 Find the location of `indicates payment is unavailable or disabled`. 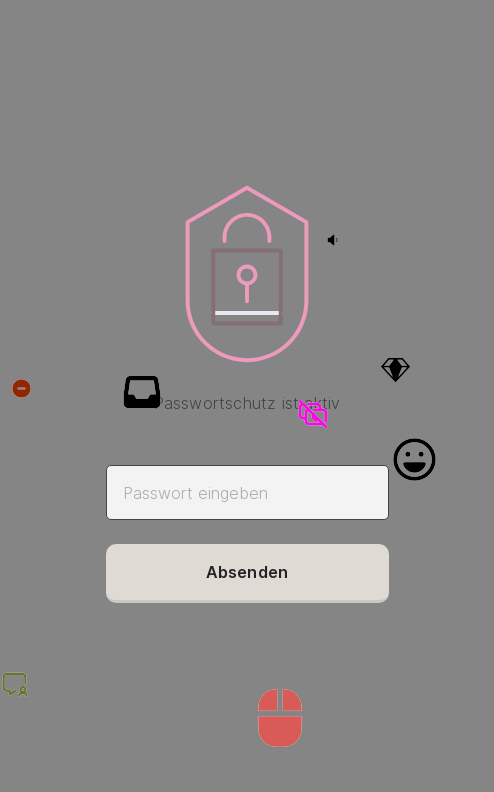

indicates payment is unavailable or disabled is located at coordinates (313, 414).